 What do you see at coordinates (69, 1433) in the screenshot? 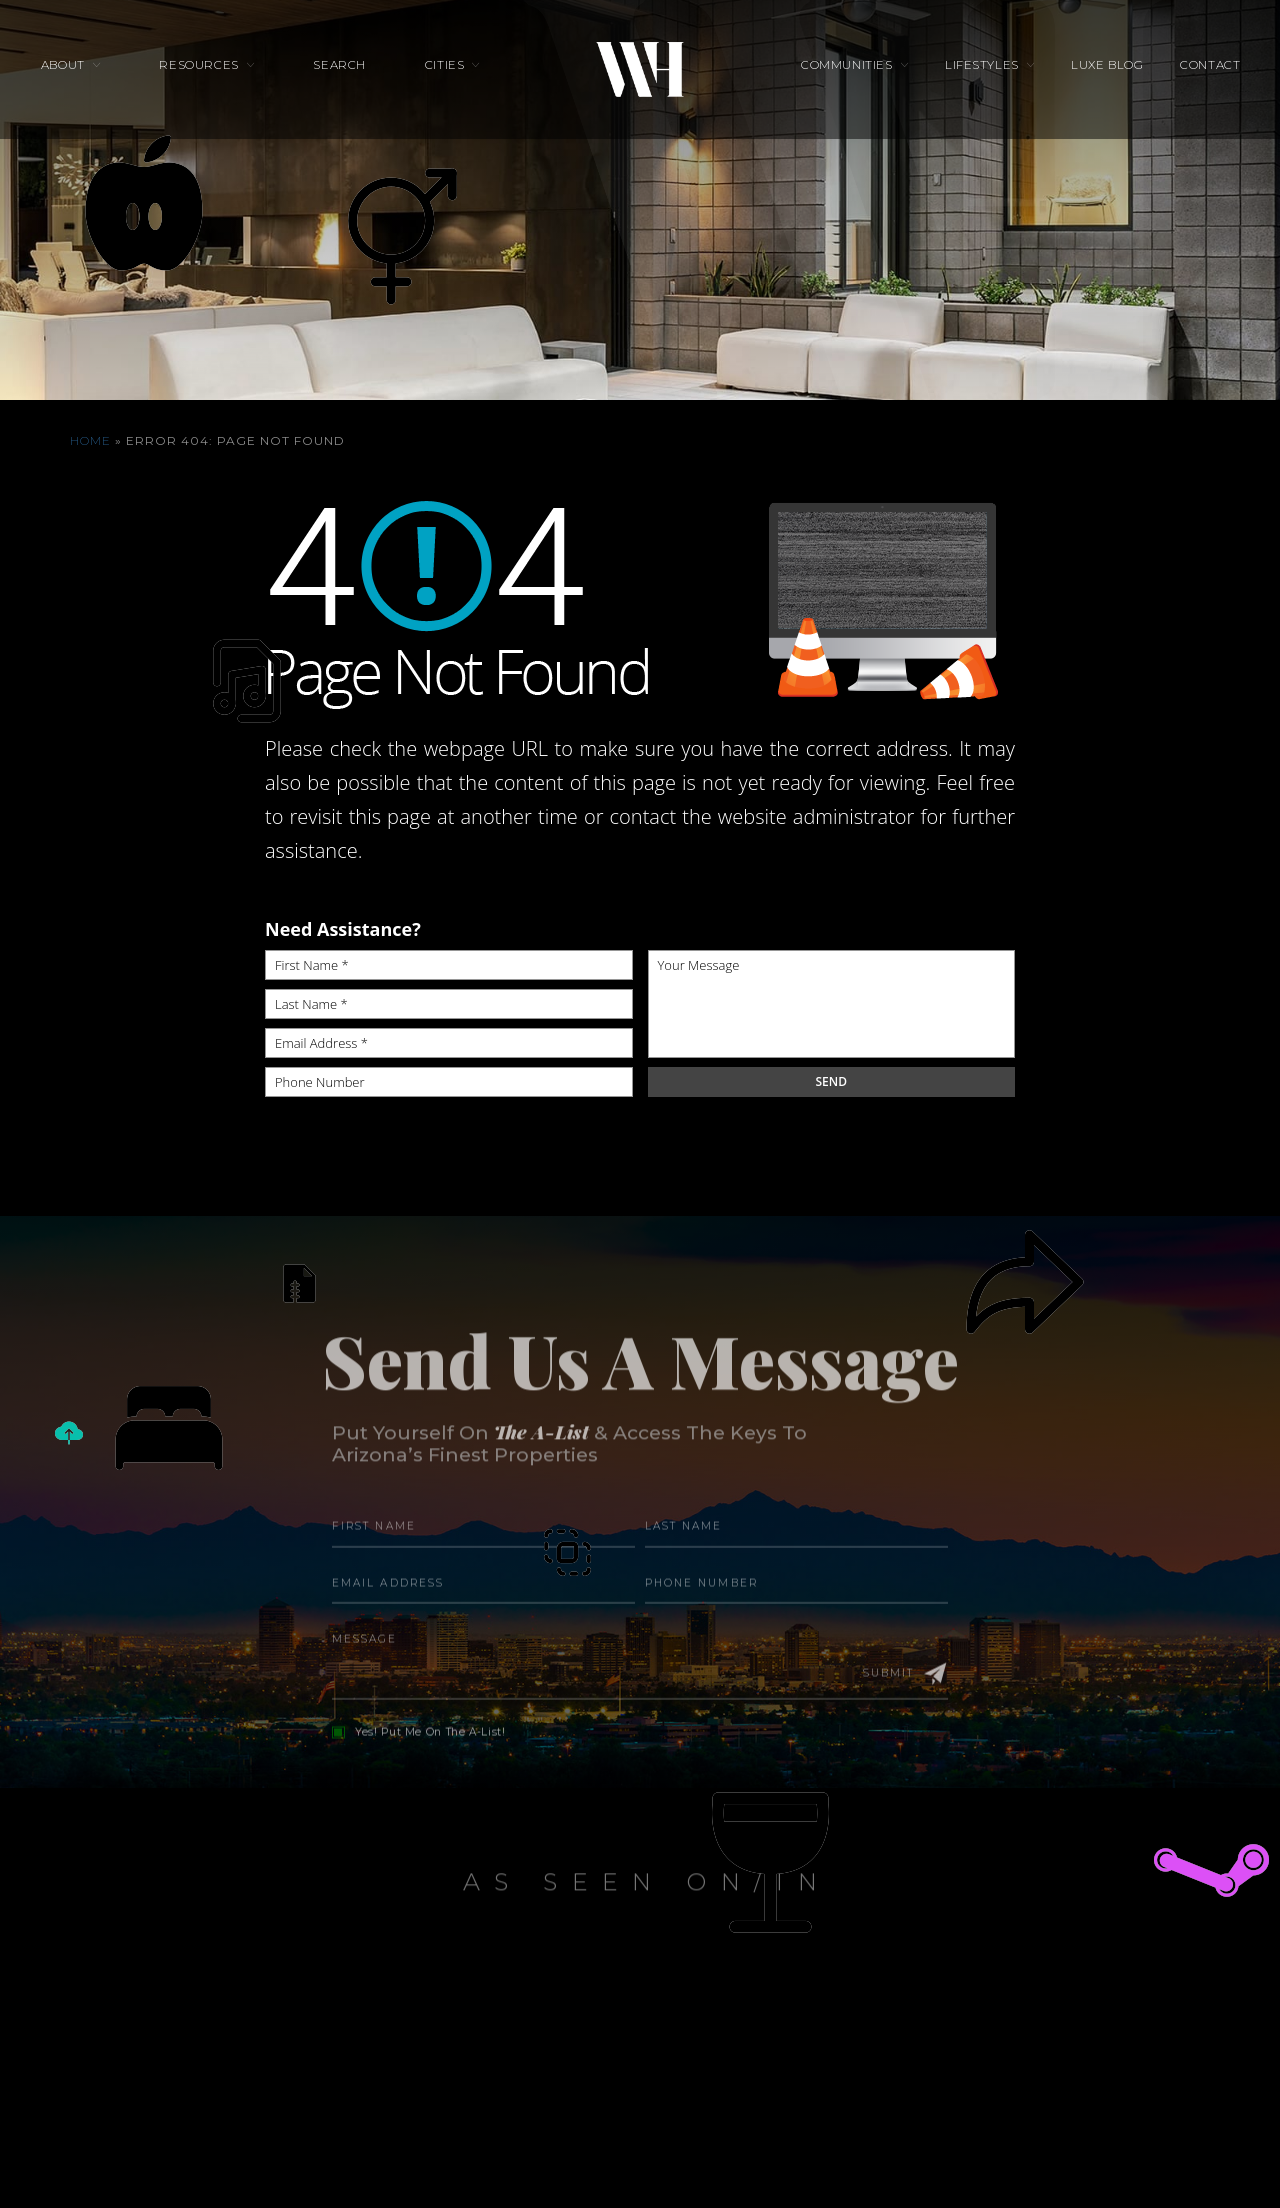
I see `upload a file to the cloud` at bounding box center [69, 1433].